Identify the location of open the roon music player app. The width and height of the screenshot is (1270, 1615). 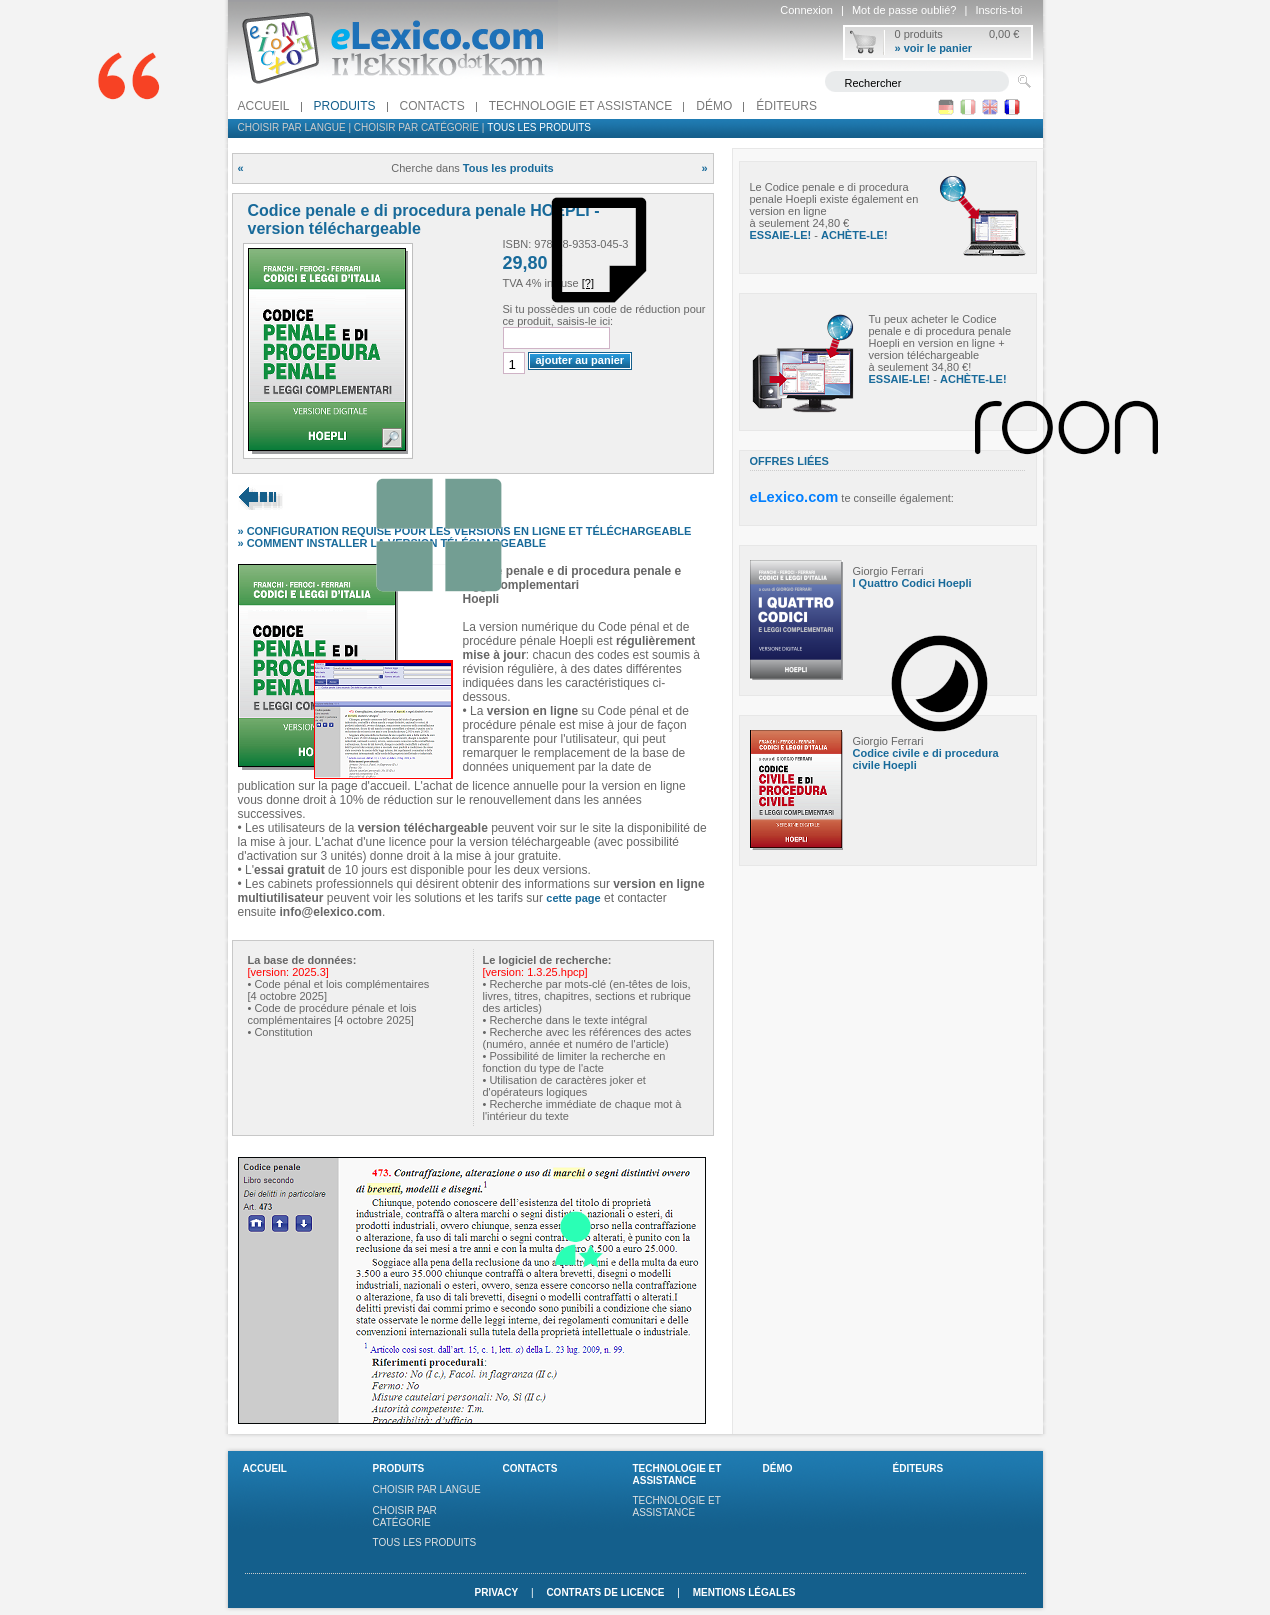
(1066, 427).